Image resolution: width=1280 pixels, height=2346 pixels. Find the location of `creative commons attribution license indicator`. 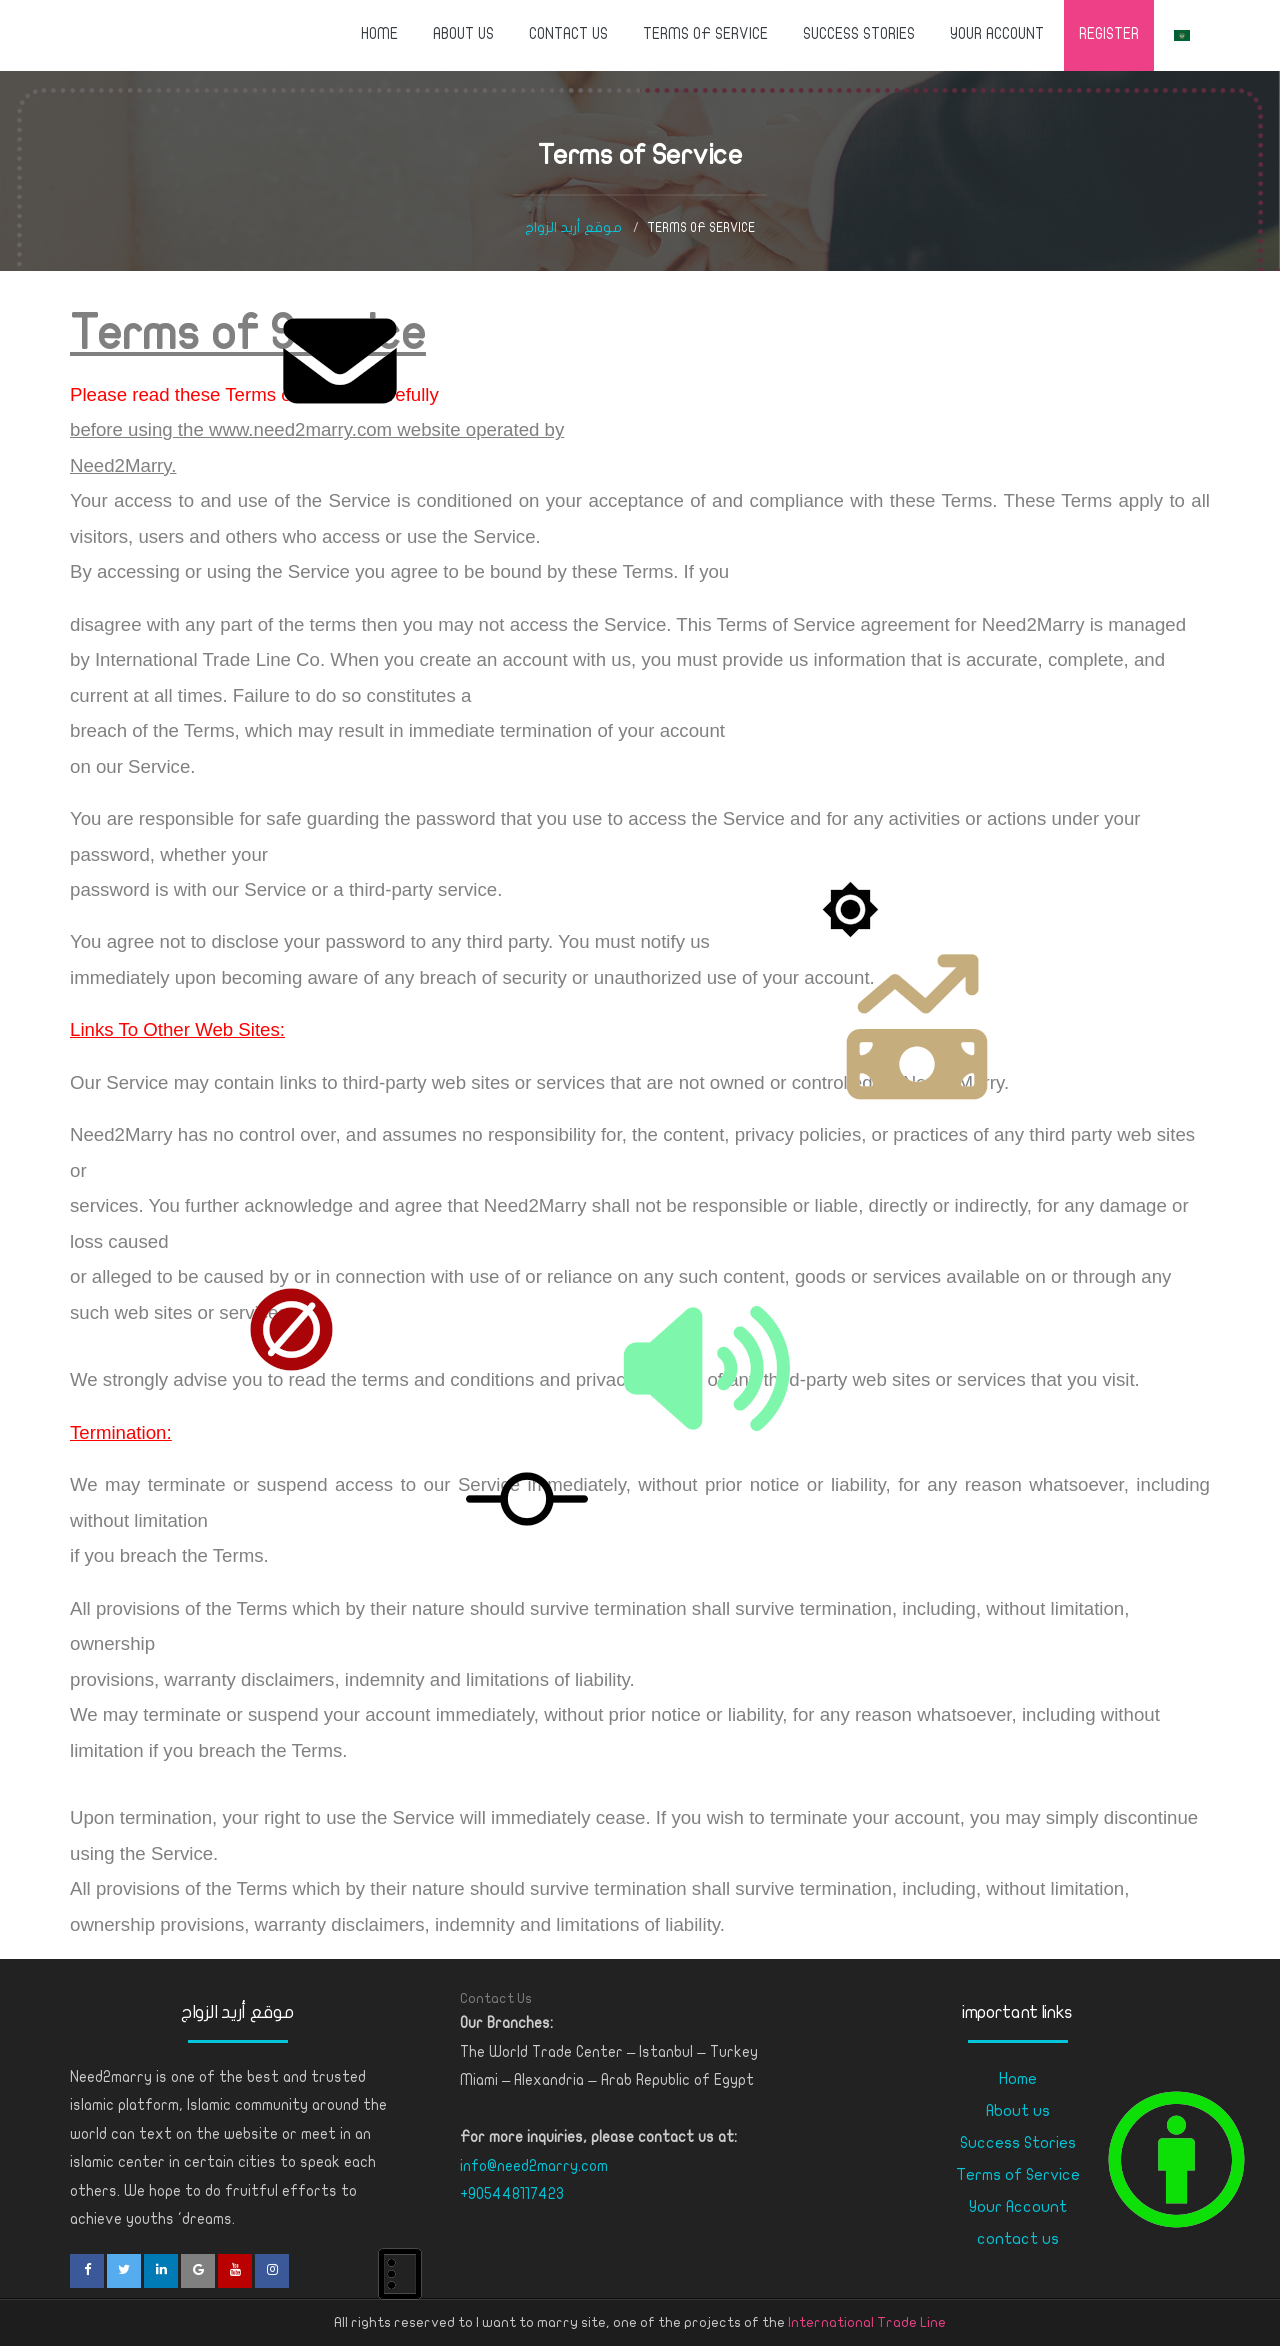

creative commons attribution license indicator is located at coordinates (1176, 2159).